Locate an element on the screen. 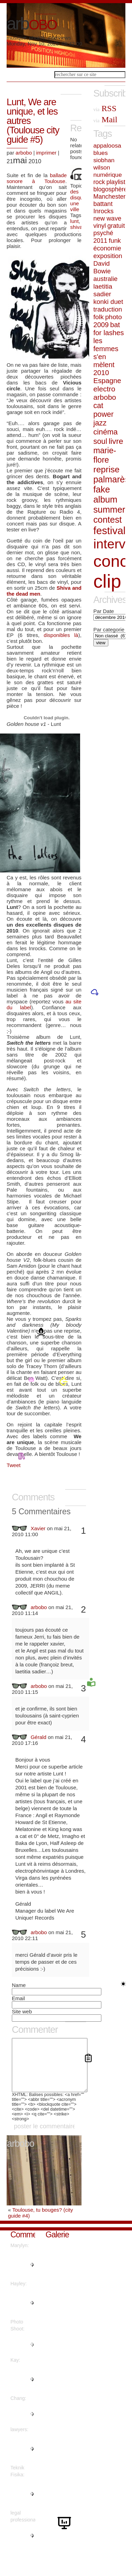  access outdoor or camping-related features is located at coordinates (41, 1332).